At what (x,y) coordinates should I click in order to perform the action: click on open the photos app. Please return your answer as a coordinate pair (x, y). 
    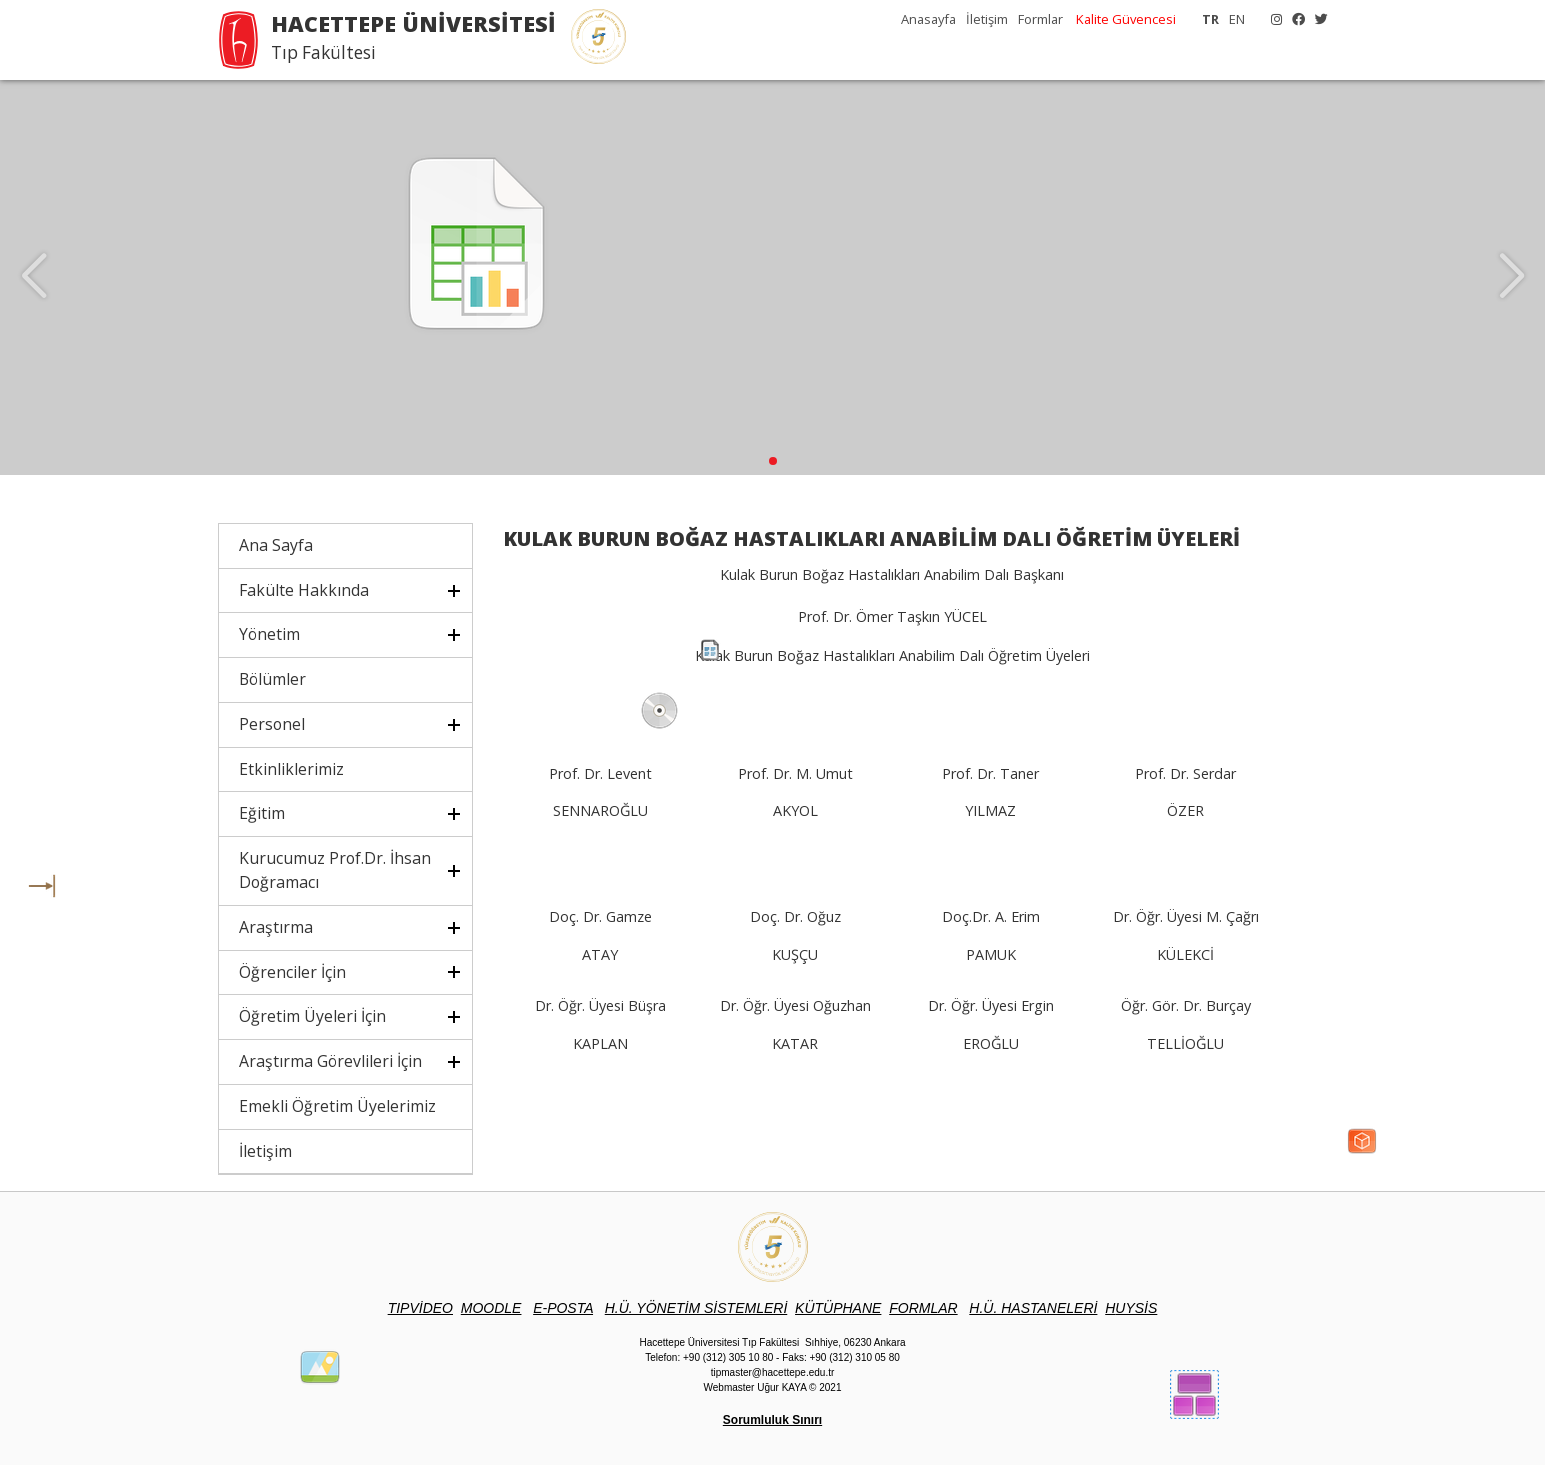
    Looking at the image, I should click on (320, 1367).